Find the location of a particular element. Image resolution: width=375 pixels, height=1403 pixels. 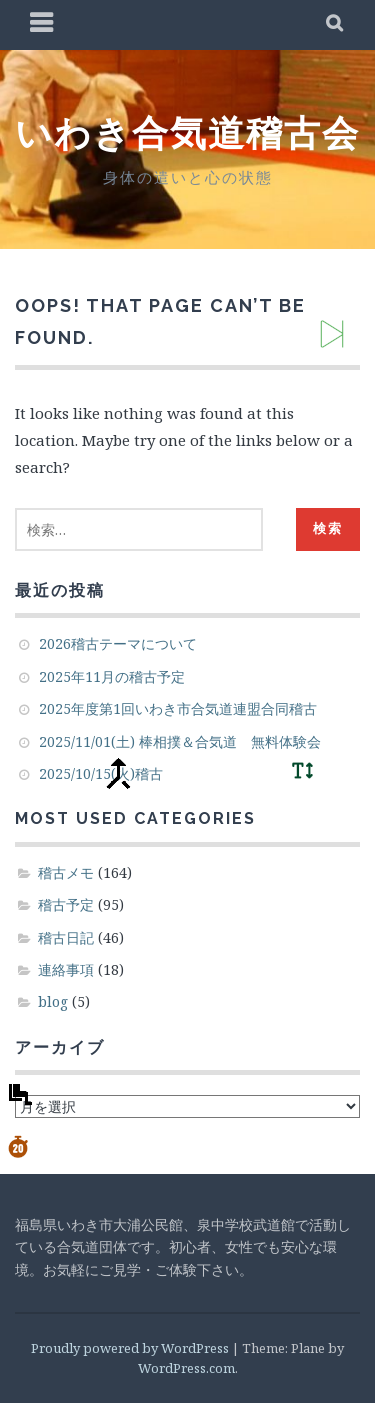

skip to the next track or media item is located at coordinates (332, 334).